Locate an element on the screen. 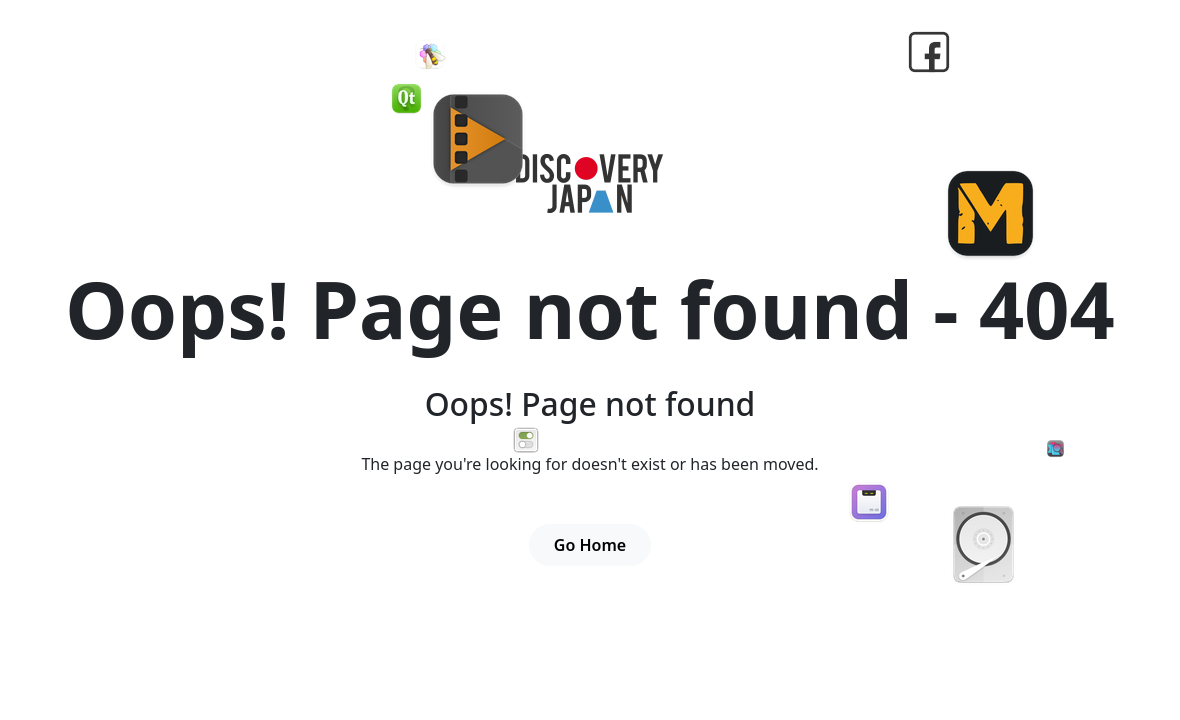 This screenshot has width=1180, height=720. open beeref reference image board app is located at coordinates (430, 54).